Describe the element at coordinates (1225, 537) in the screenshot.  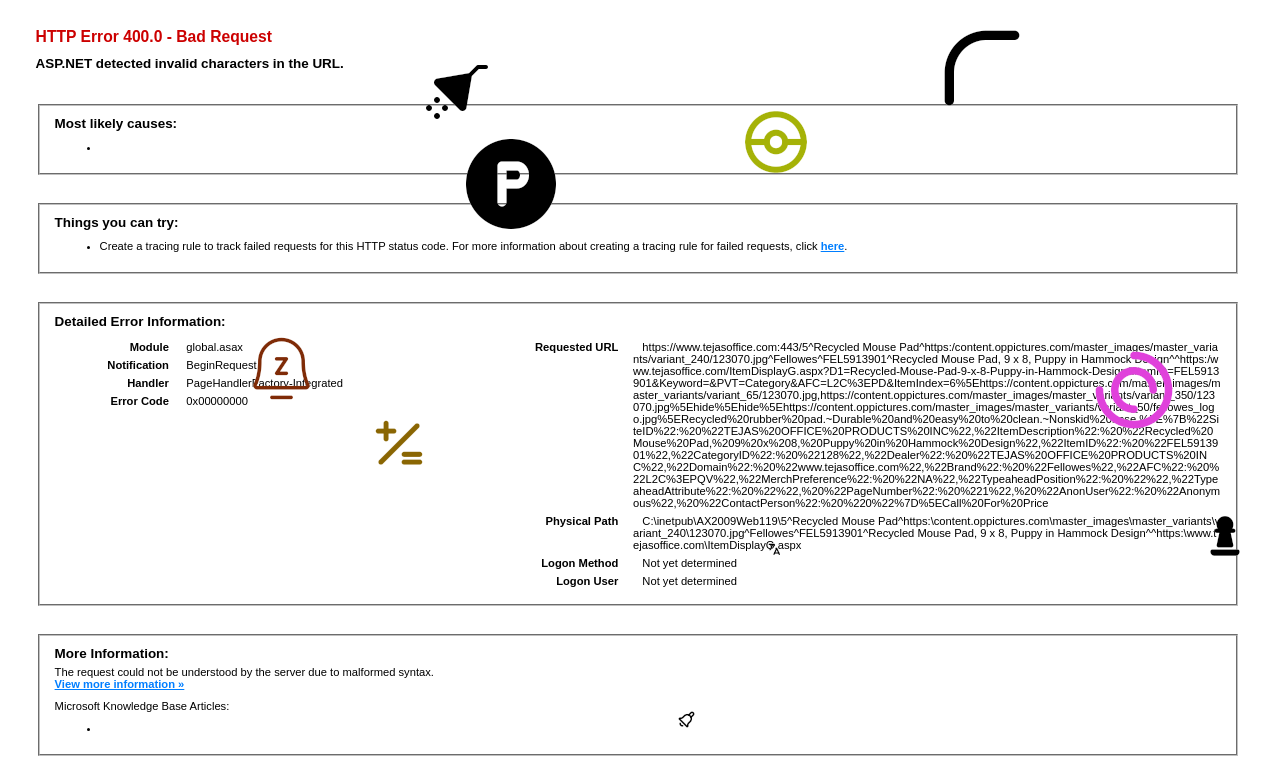
I see `play chess or access chess game` at that location.